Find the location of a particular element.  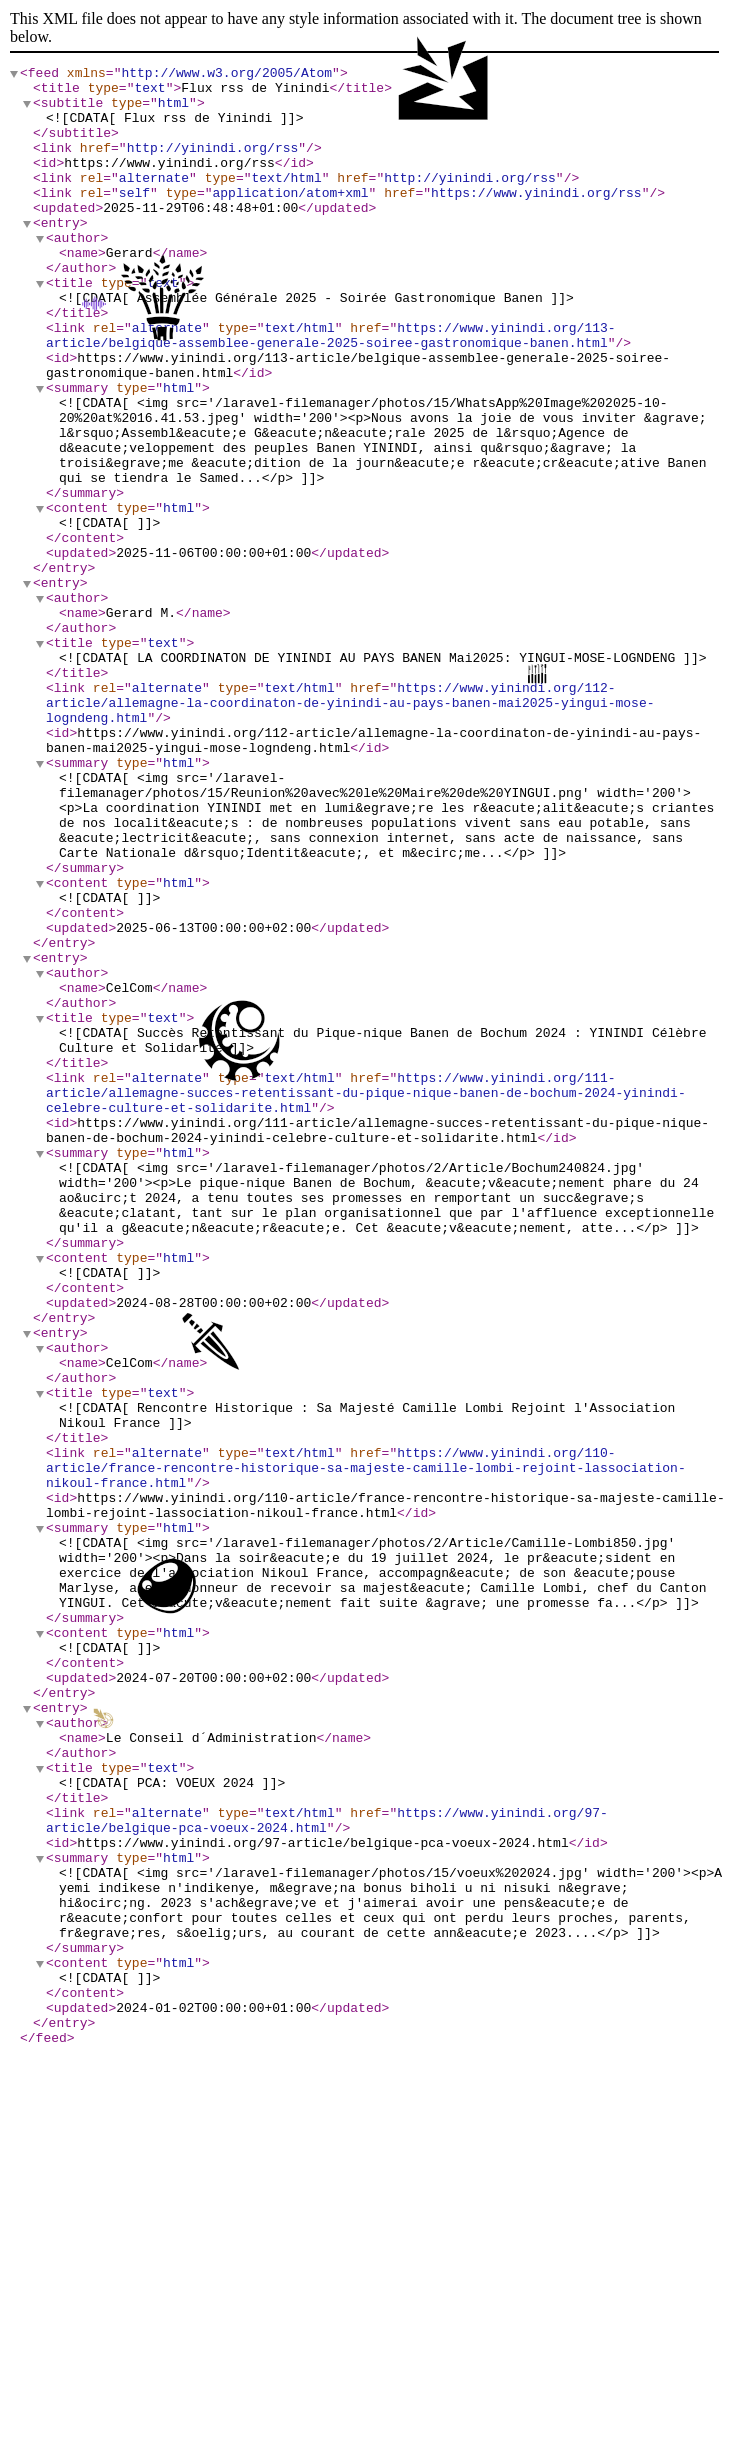

equip a dagger or short blade weapon is located at coordinates (210, 1341).